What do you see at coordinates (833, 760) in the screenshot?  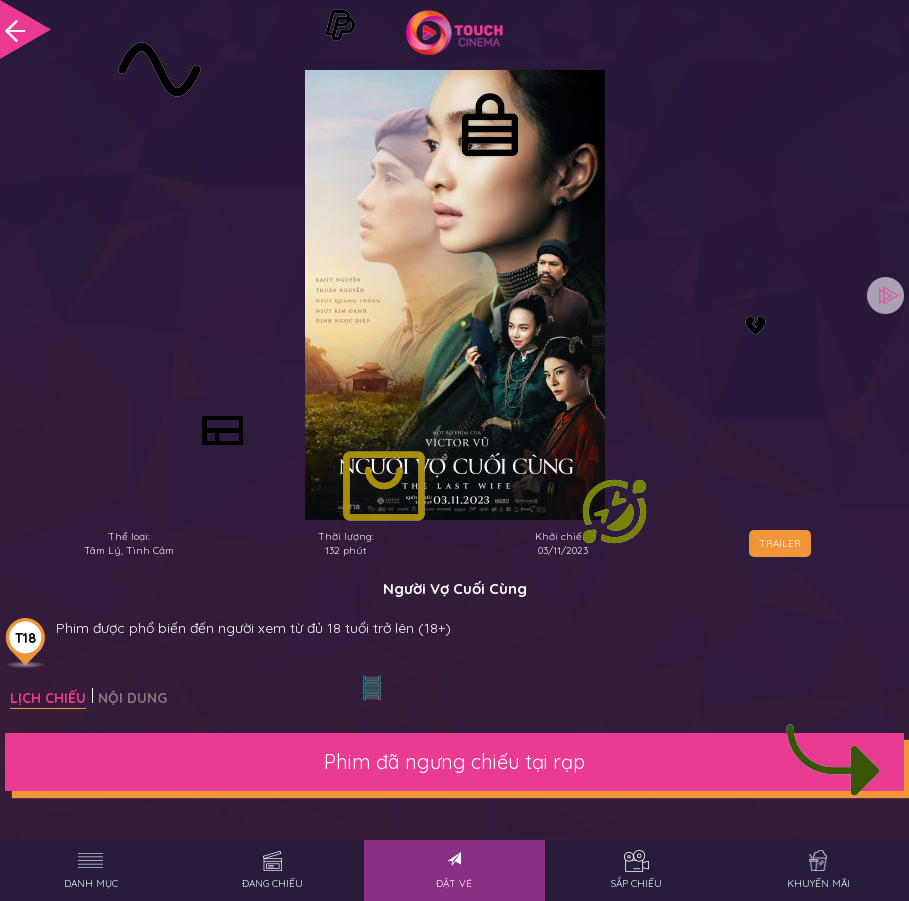 I see `reply to a message or comment` at bounding box center [833, 760].